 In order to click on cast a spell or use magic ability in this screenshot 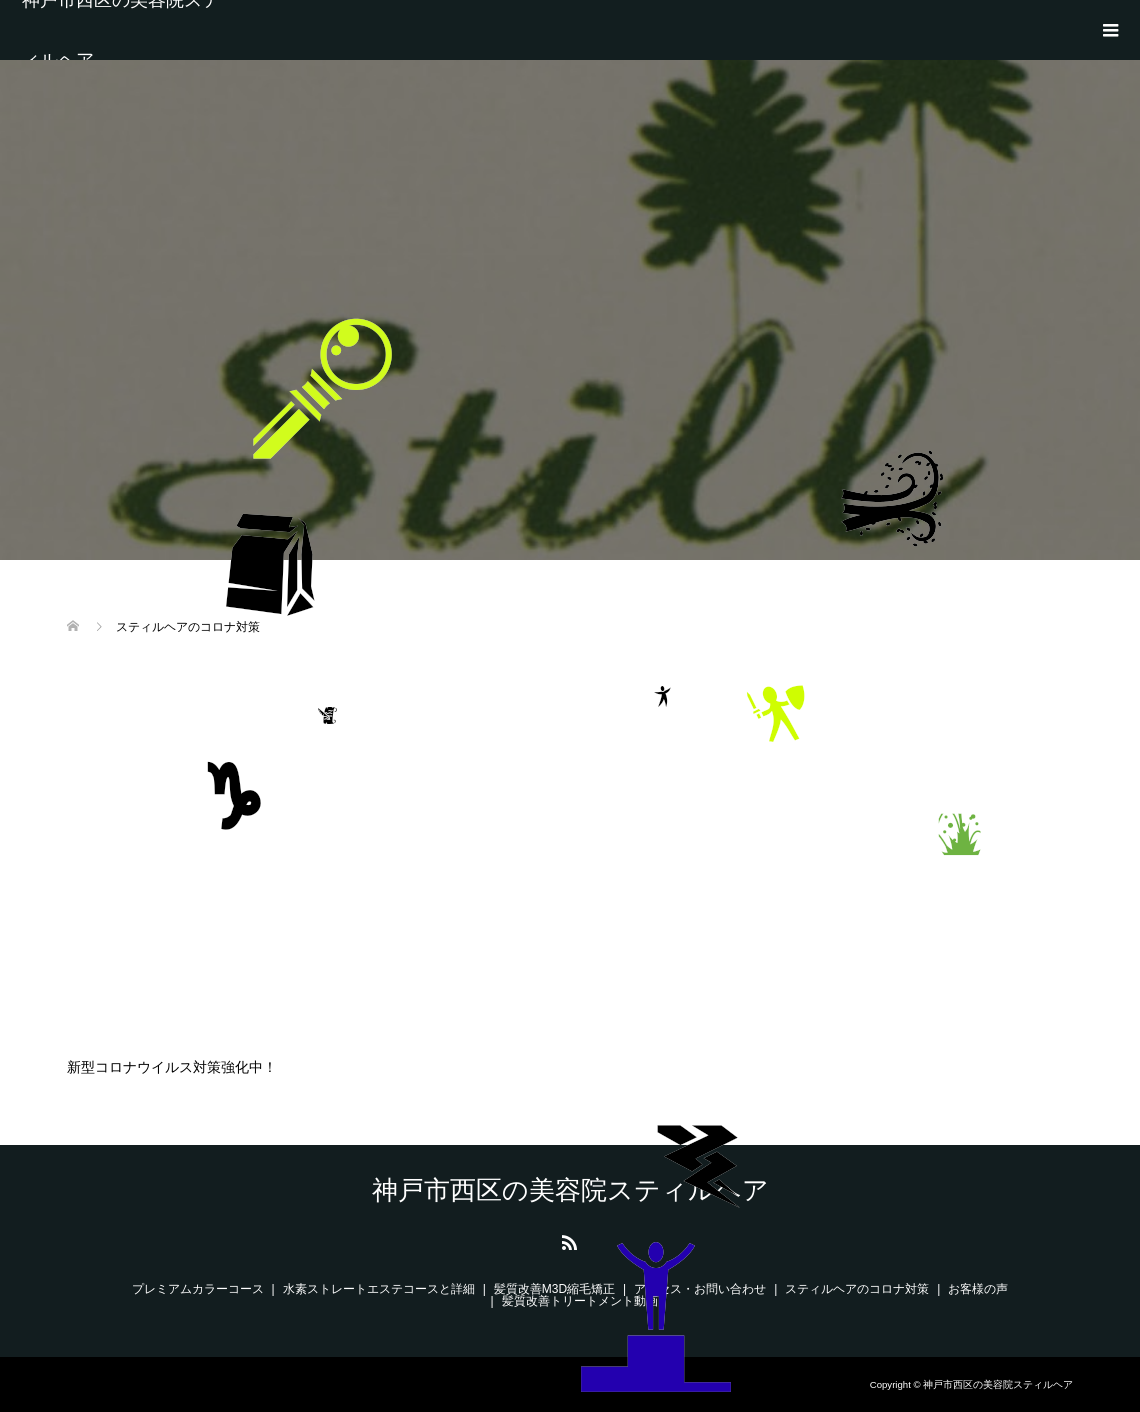, I will do `click(329, 382)`.